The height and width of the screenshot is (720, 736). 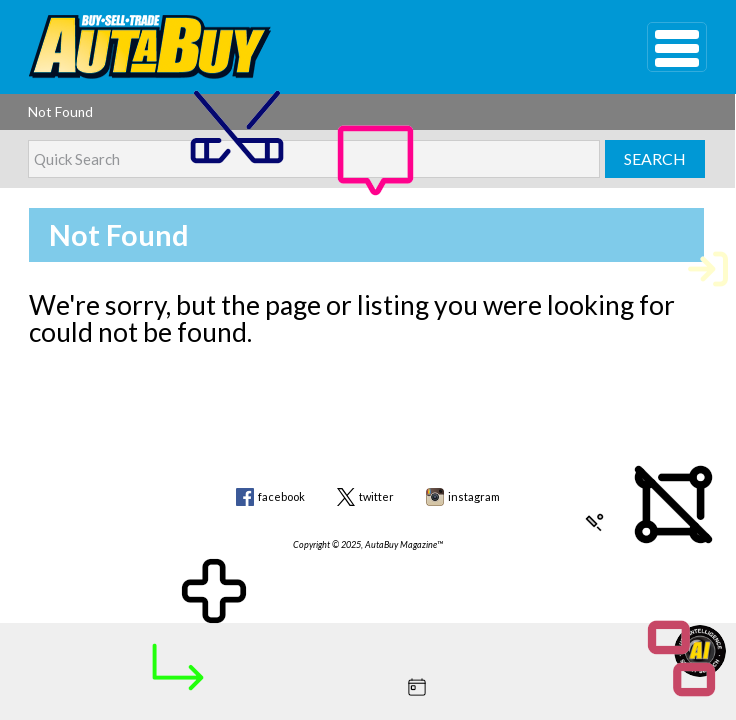 I want to click on open chat or messaging, so click(x=375, y=157).